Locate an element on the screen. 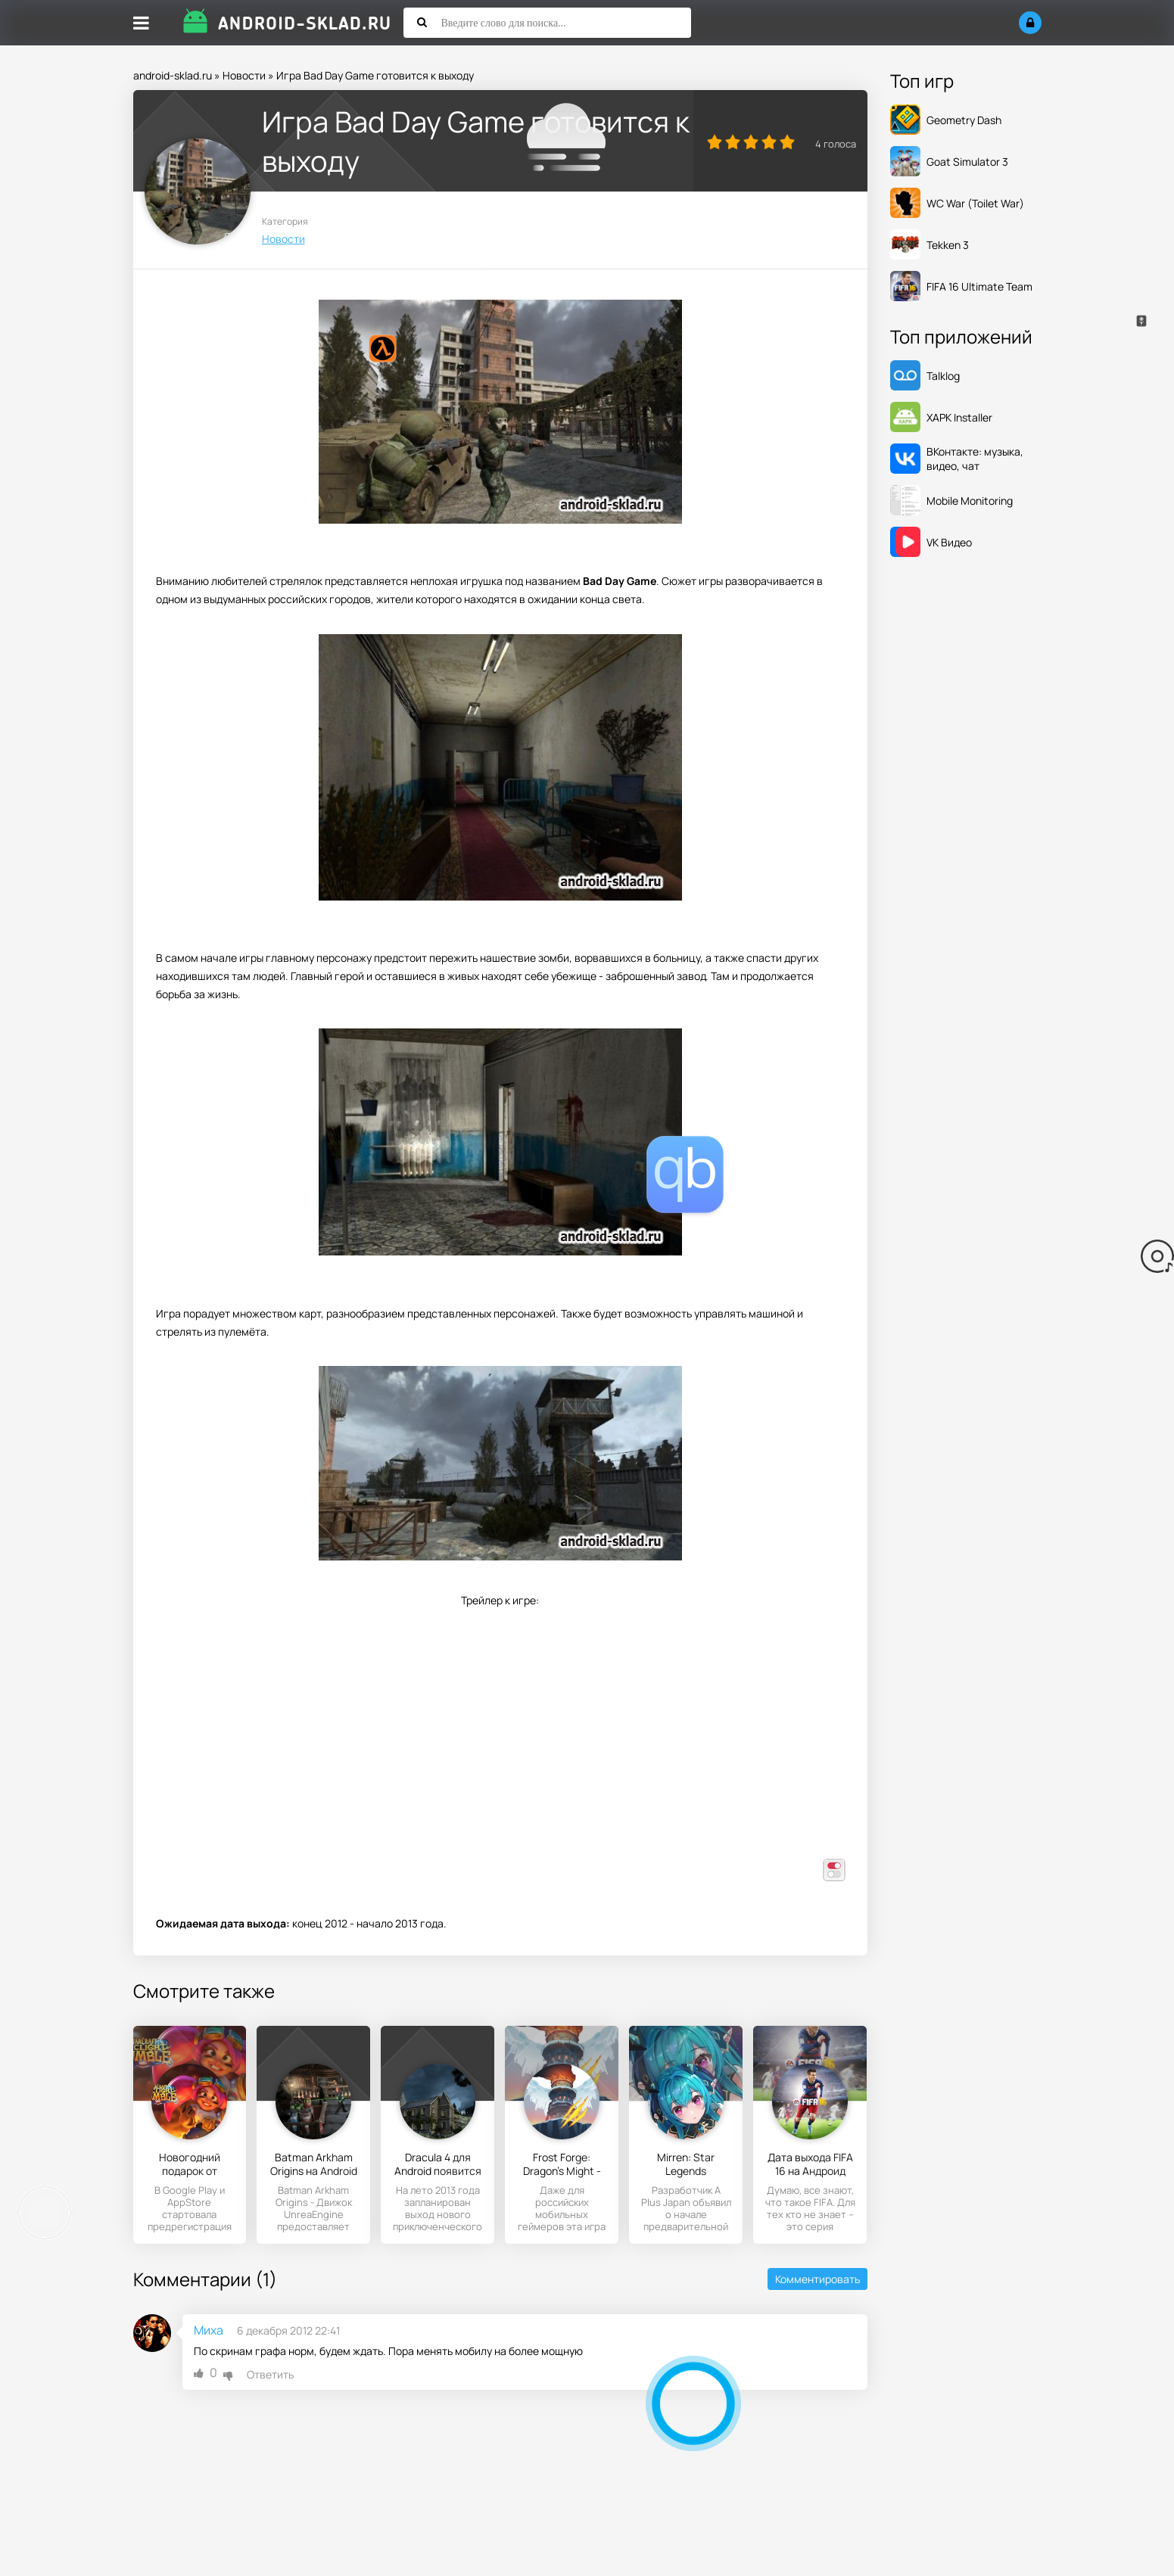 This screenshot has width=1174, height=2576. indicates foggy weather conditions is located at coordinates (566, 137).